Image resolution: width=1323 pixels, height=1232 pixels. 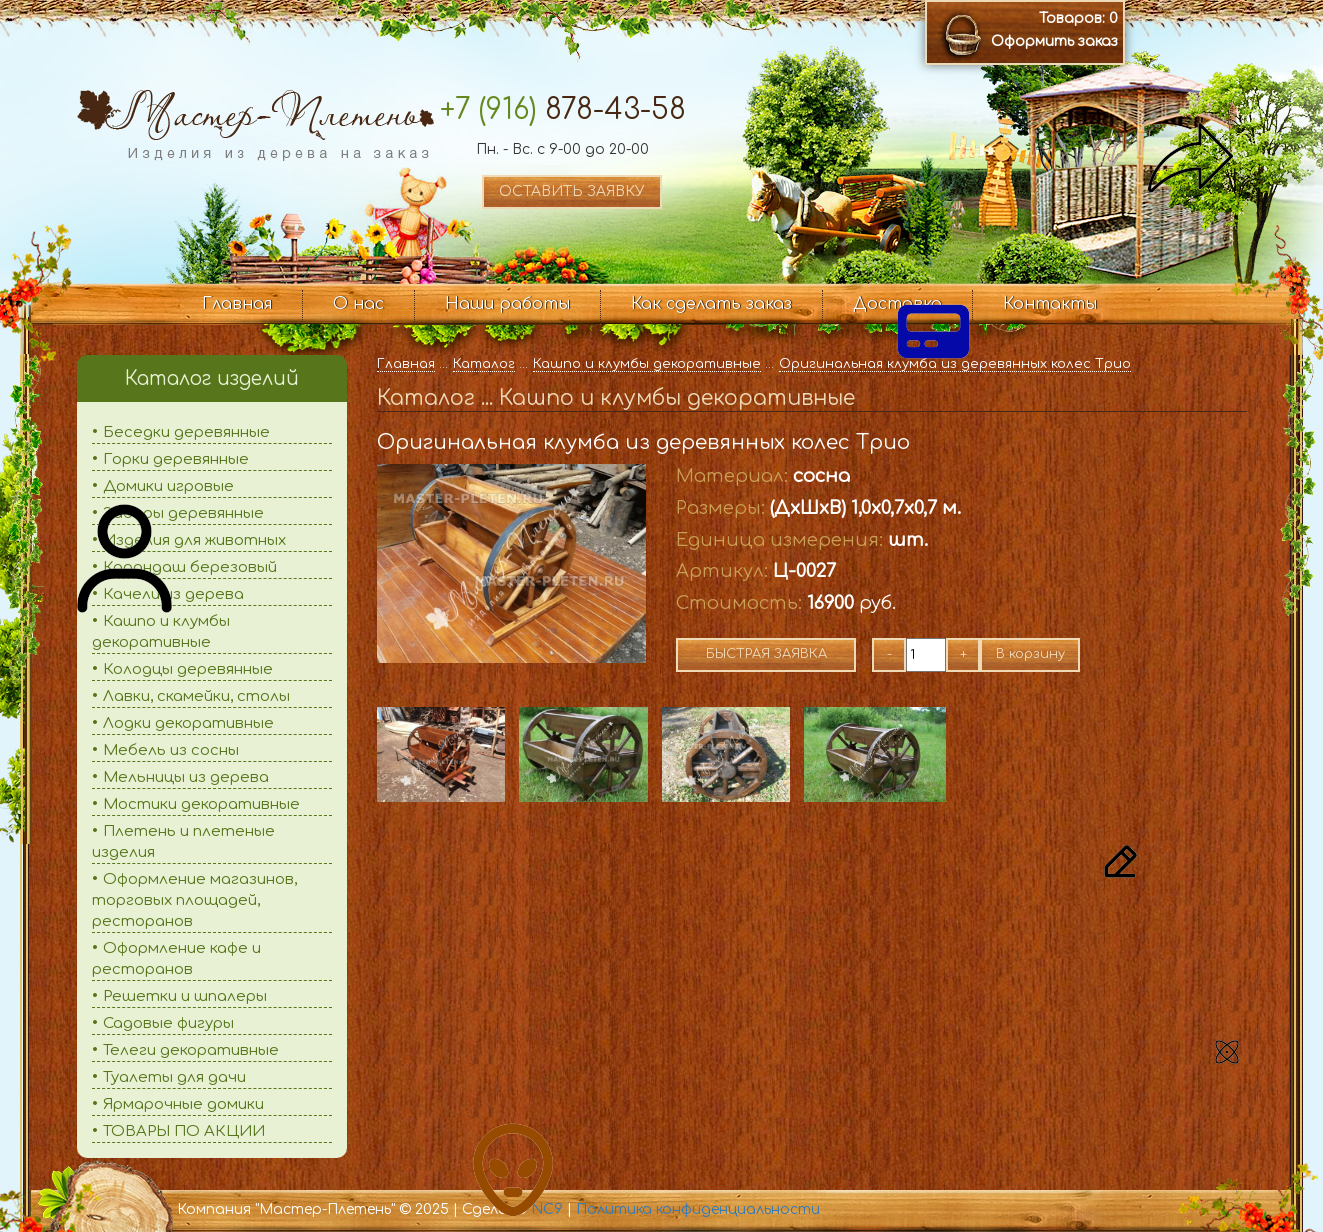 I want to click on edit text or content, so click(x=1120, y=862).